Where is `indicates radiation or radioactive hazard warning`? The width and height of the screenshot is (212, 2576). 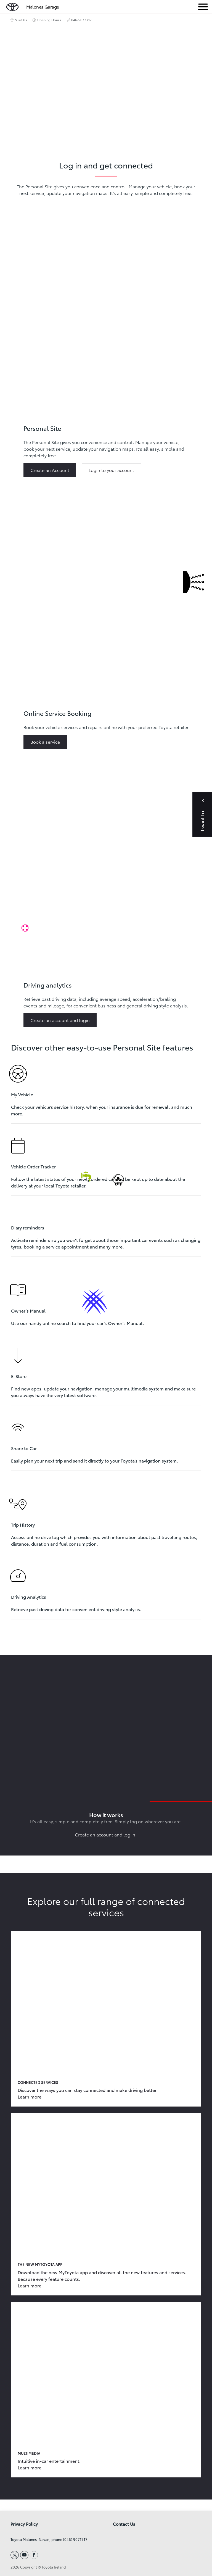
indicates radiation or radioactive hazard warning is located at coordinates (194, 582).